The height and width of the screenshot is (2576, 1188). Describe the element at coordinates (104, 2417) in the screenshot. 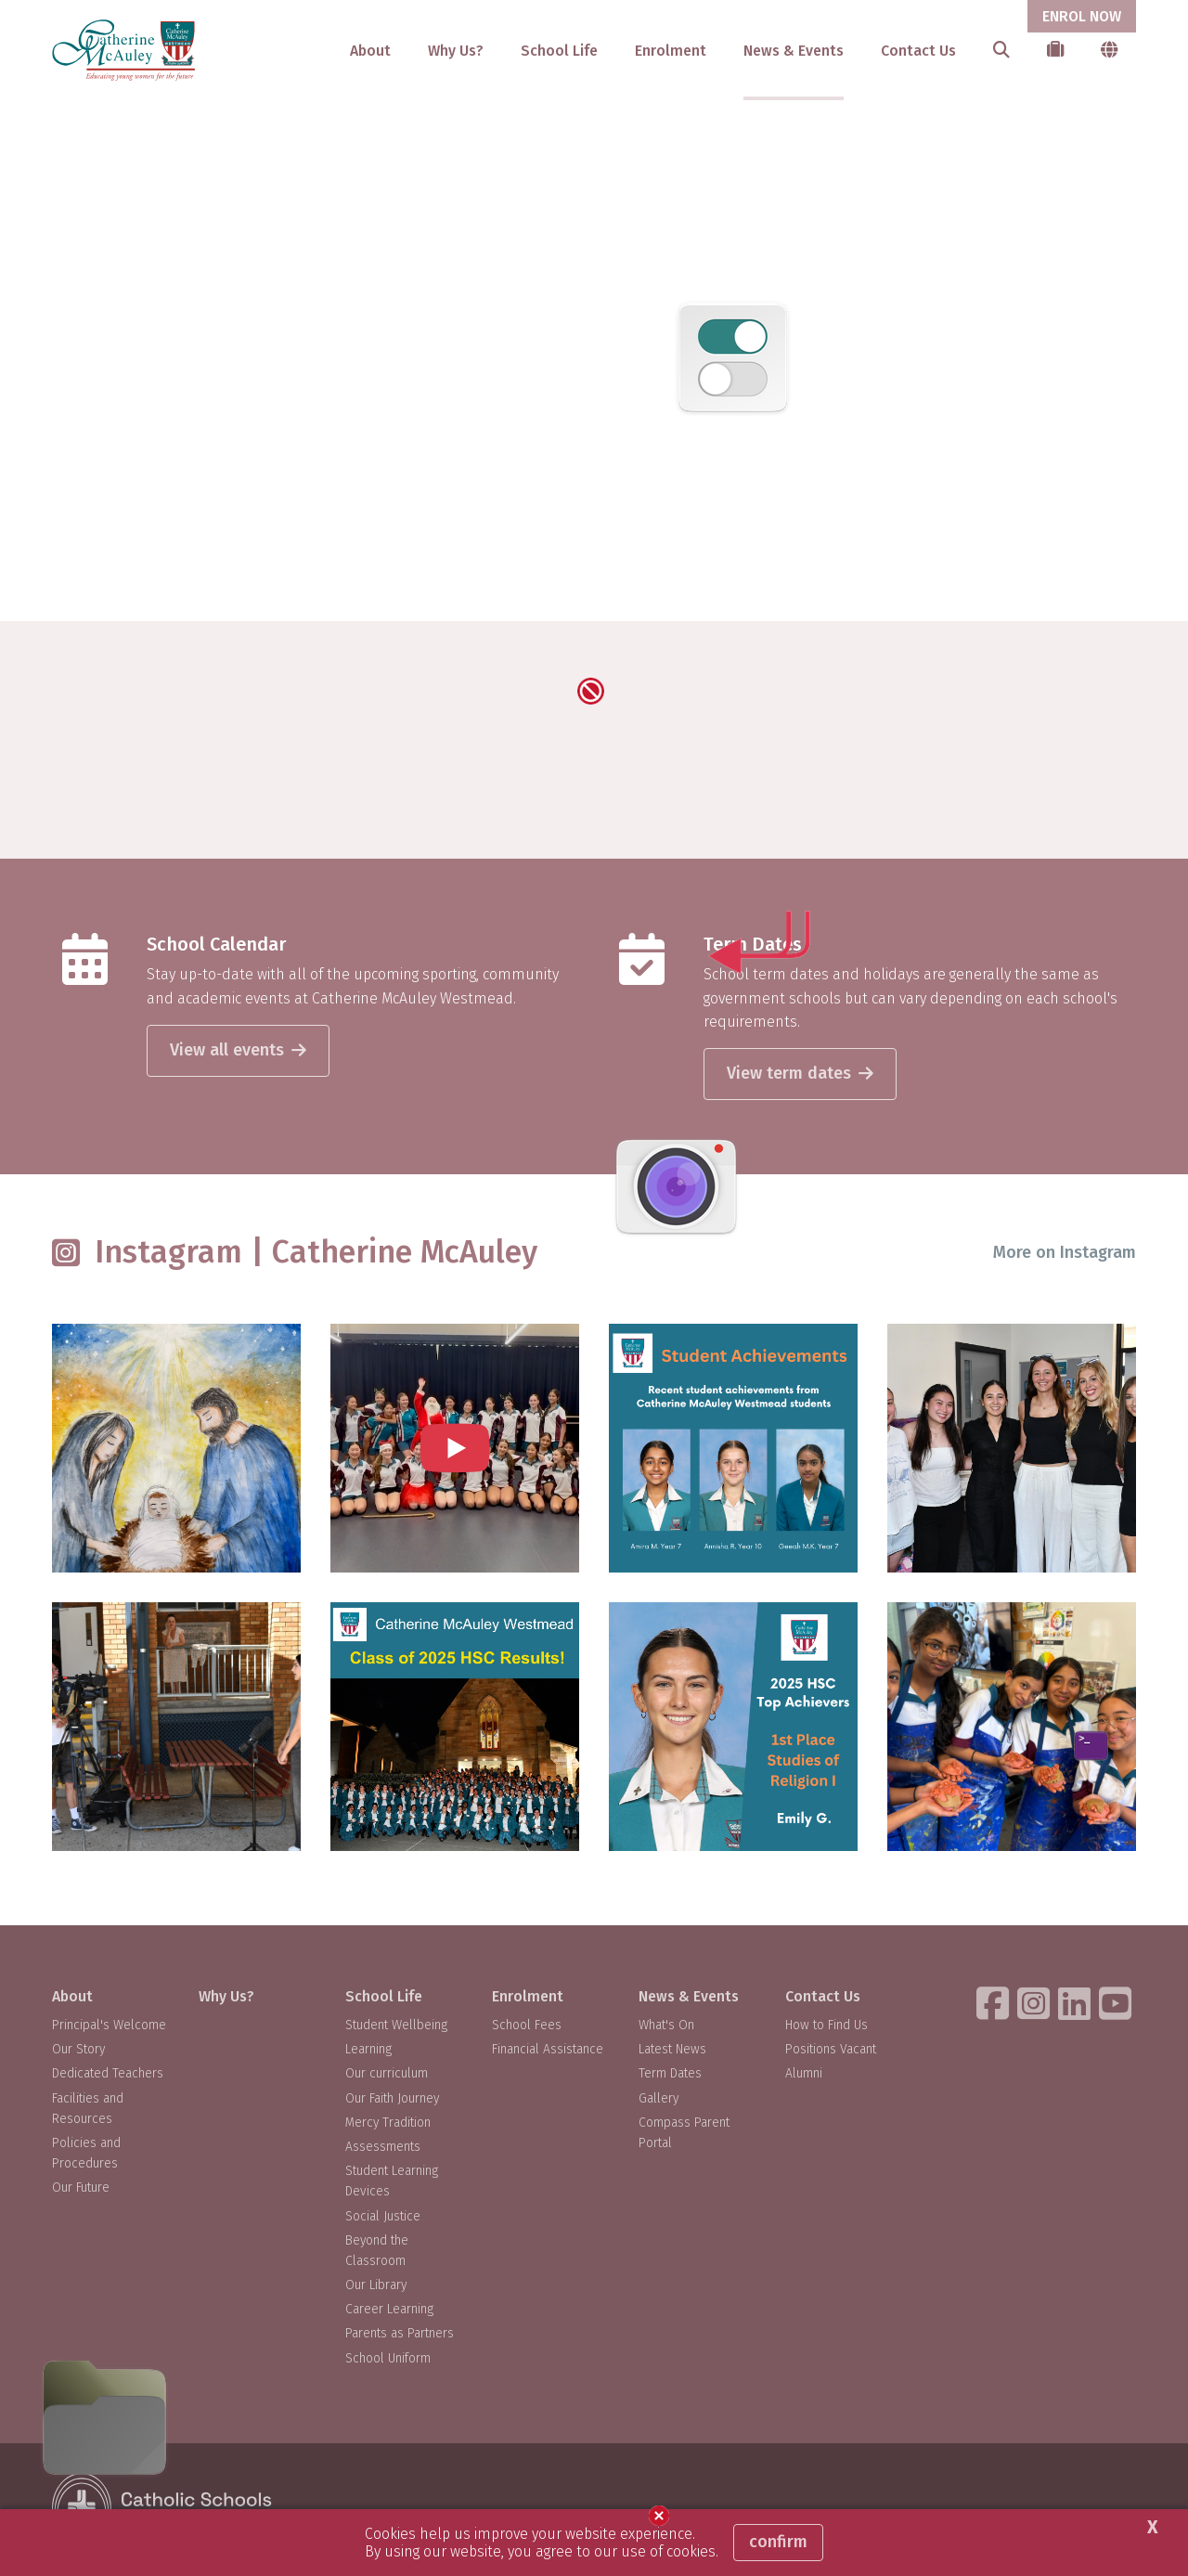

I see `indicates a valid drop target for dragging files` at that location.